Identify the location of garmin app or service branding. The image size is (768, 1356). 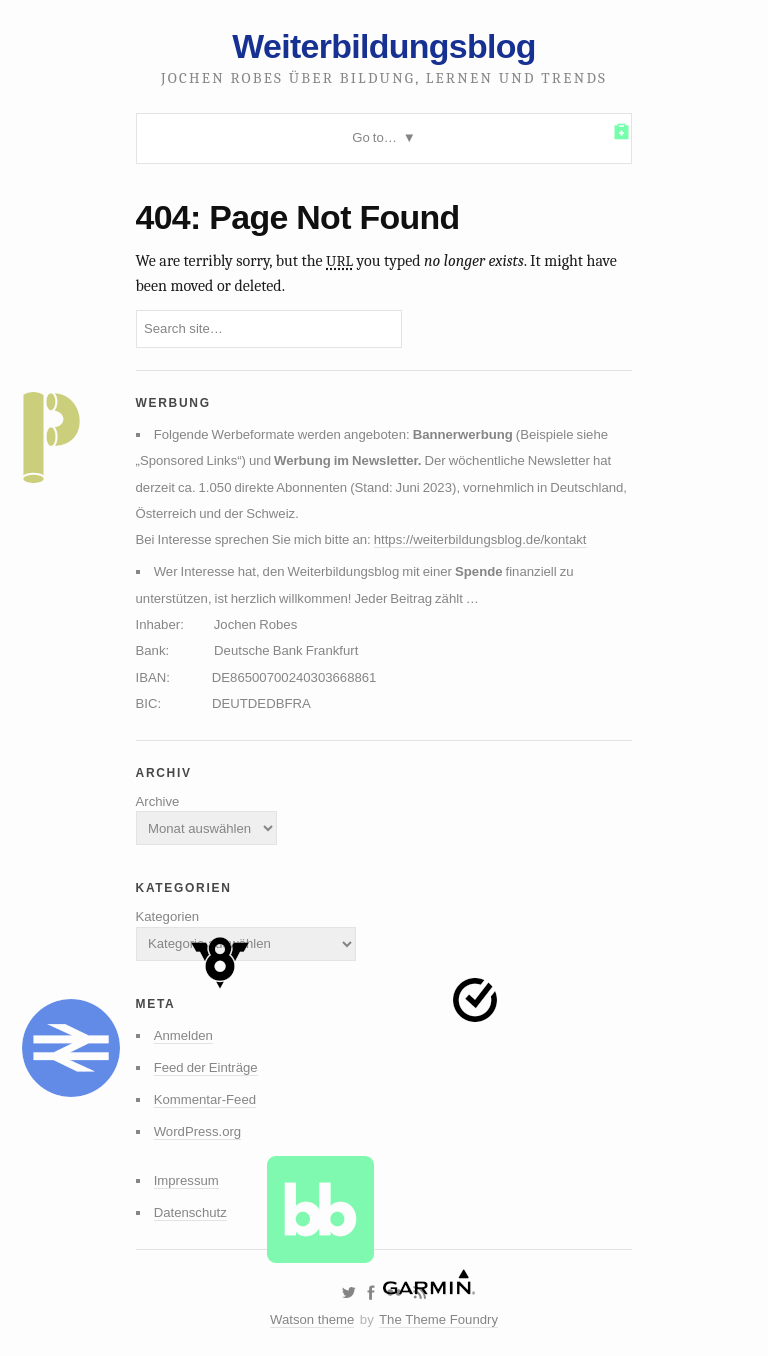
(429, 1282).